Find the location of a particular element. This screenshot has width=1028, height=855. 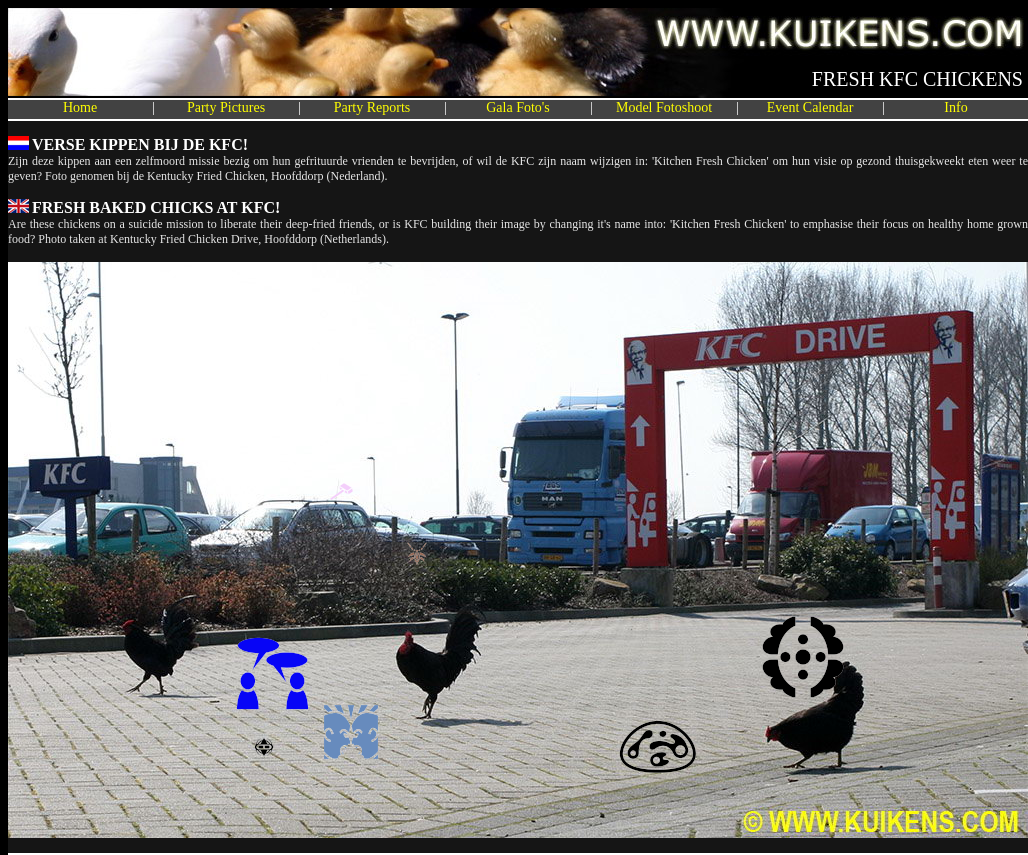

access hive or colony management features is located at coordinates (803, 657).